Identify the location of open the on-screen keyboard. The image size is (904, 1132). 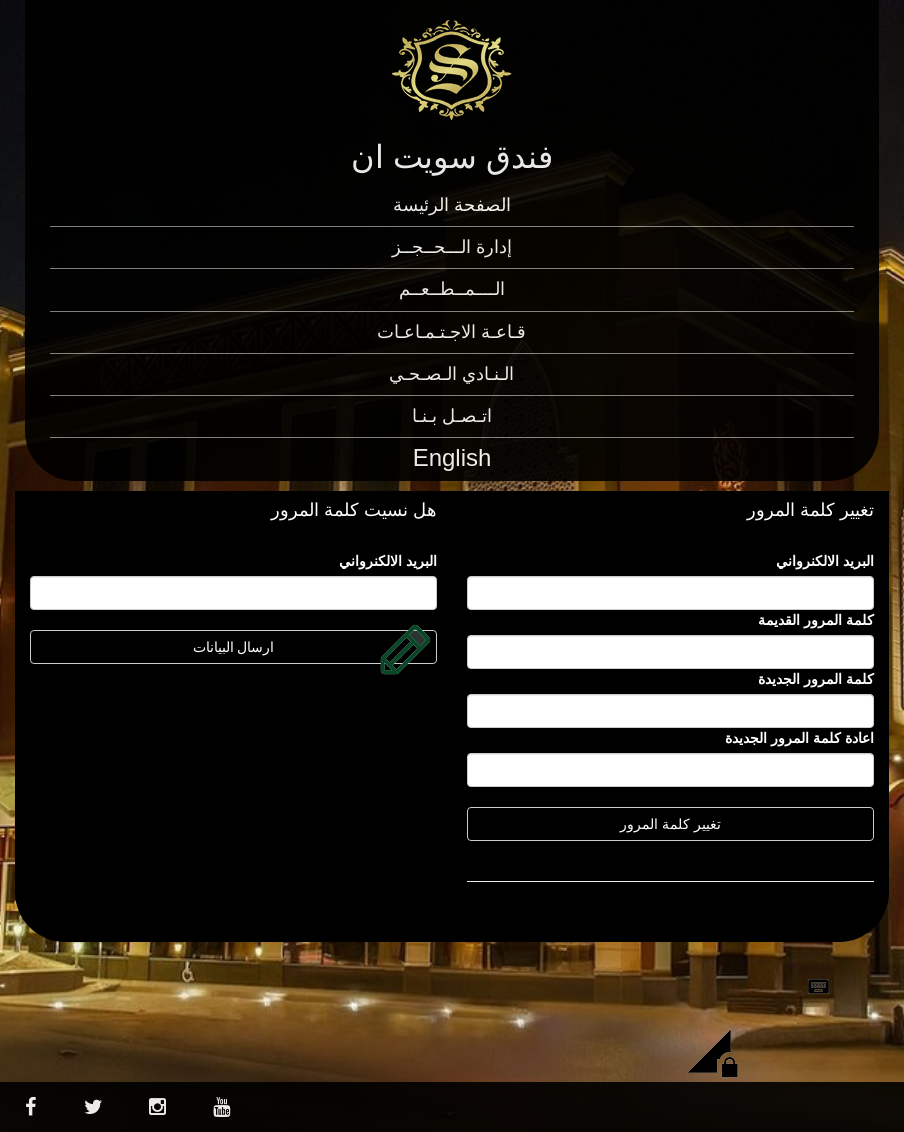
(818, 986).